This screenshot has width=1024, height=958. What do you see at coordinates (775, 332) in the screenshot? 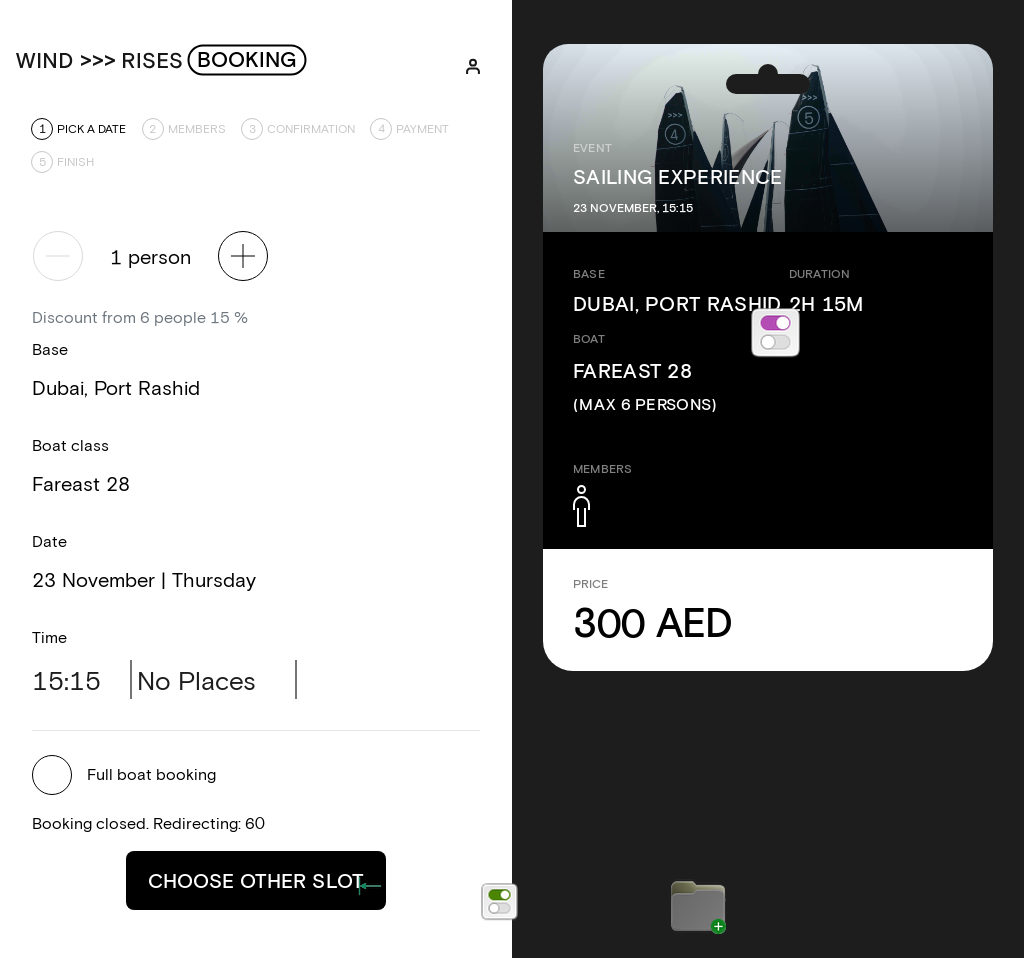
I see `open system settings or preferences` at bounding box center [775, 332].